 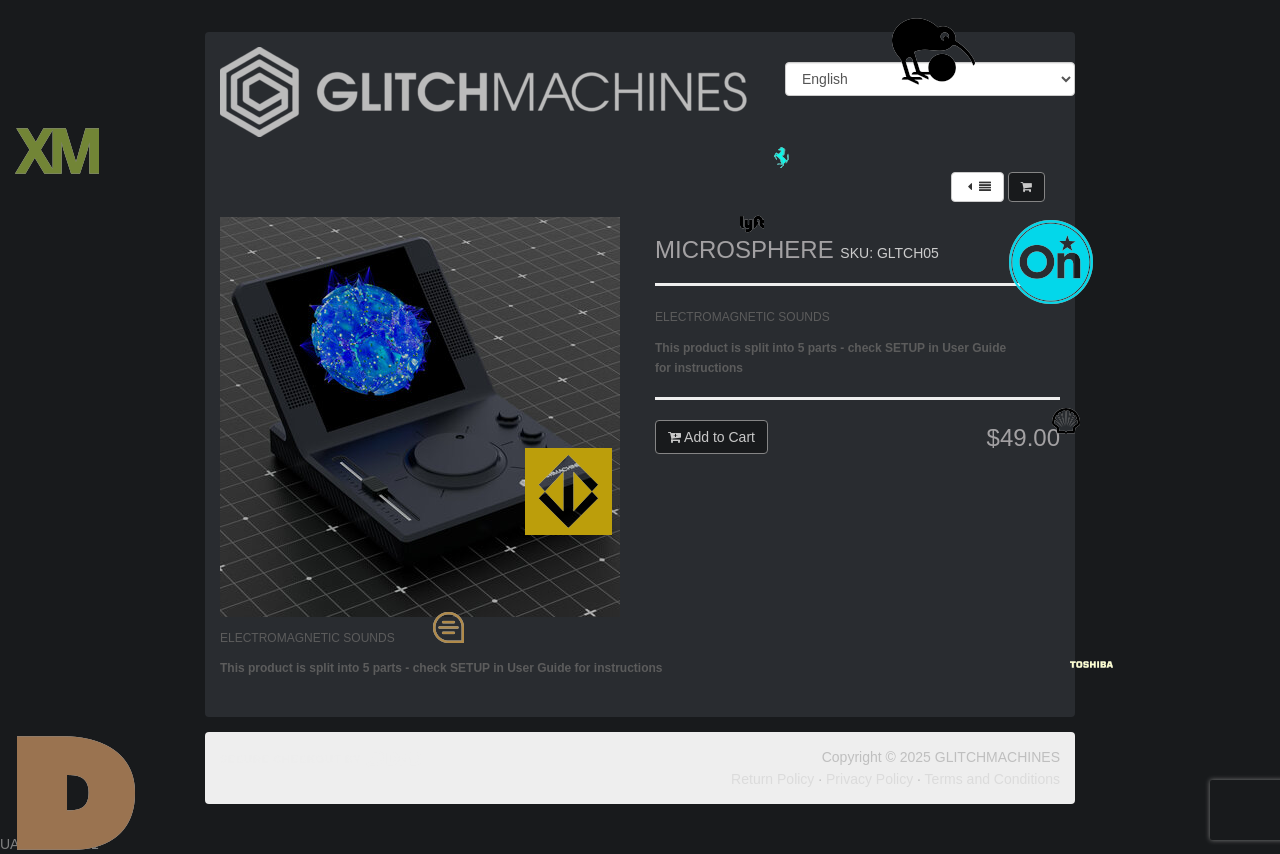 What do you see at coordinates (1091, 664) in the screenshot?
I see `Toshiba brand logo` at bounding box center [1091, 664].